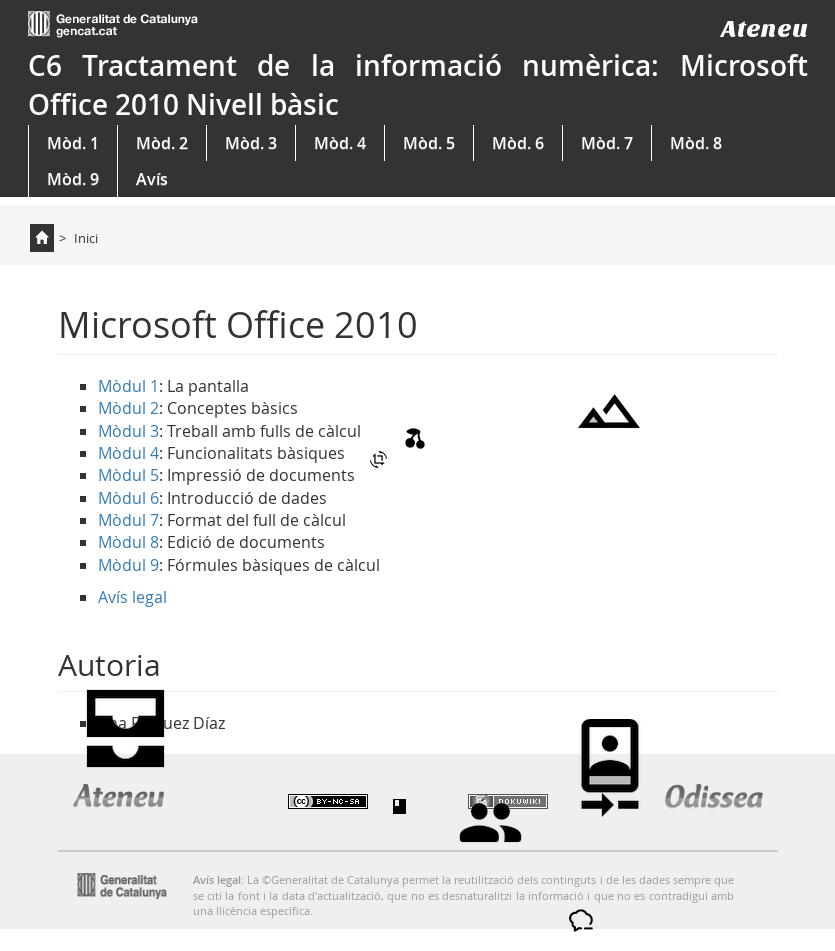  What do you see at coordinates (490, 822) in the screenshot?
I see `view group members` at bounding box center [490, 822].